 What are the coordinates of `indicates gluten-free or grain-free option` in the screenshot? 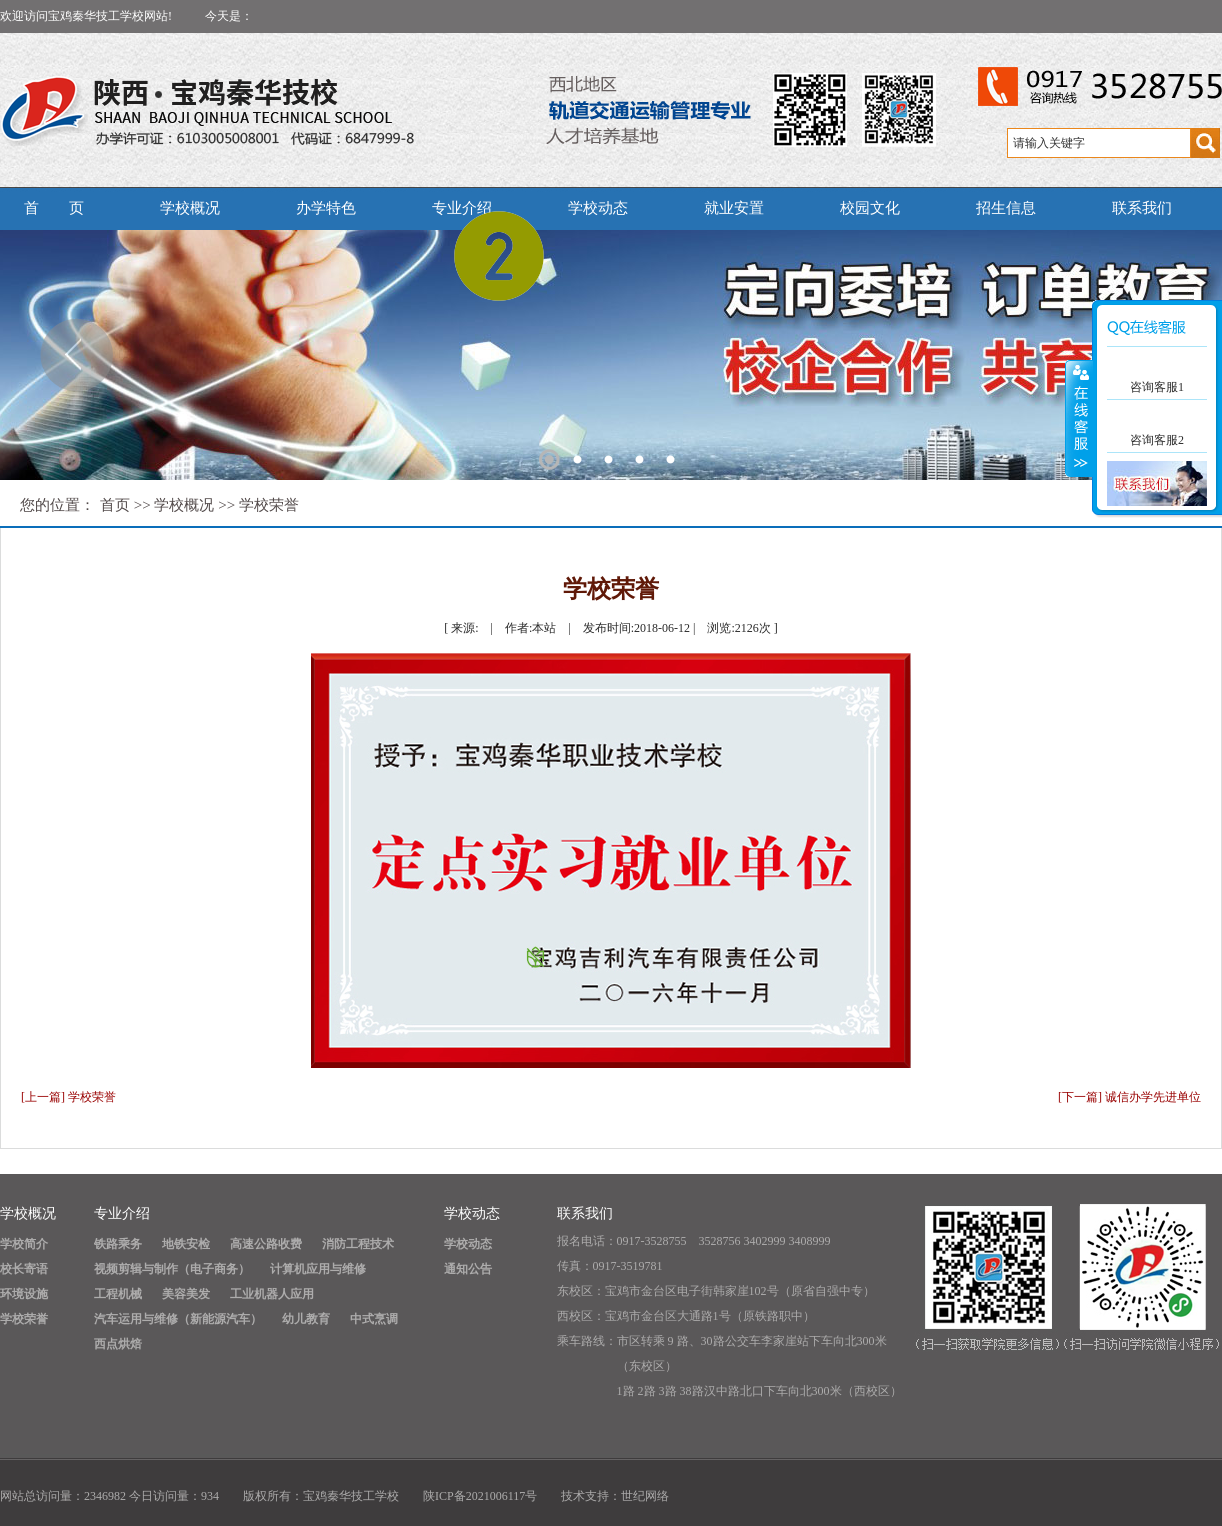 It's located at (535, 957).